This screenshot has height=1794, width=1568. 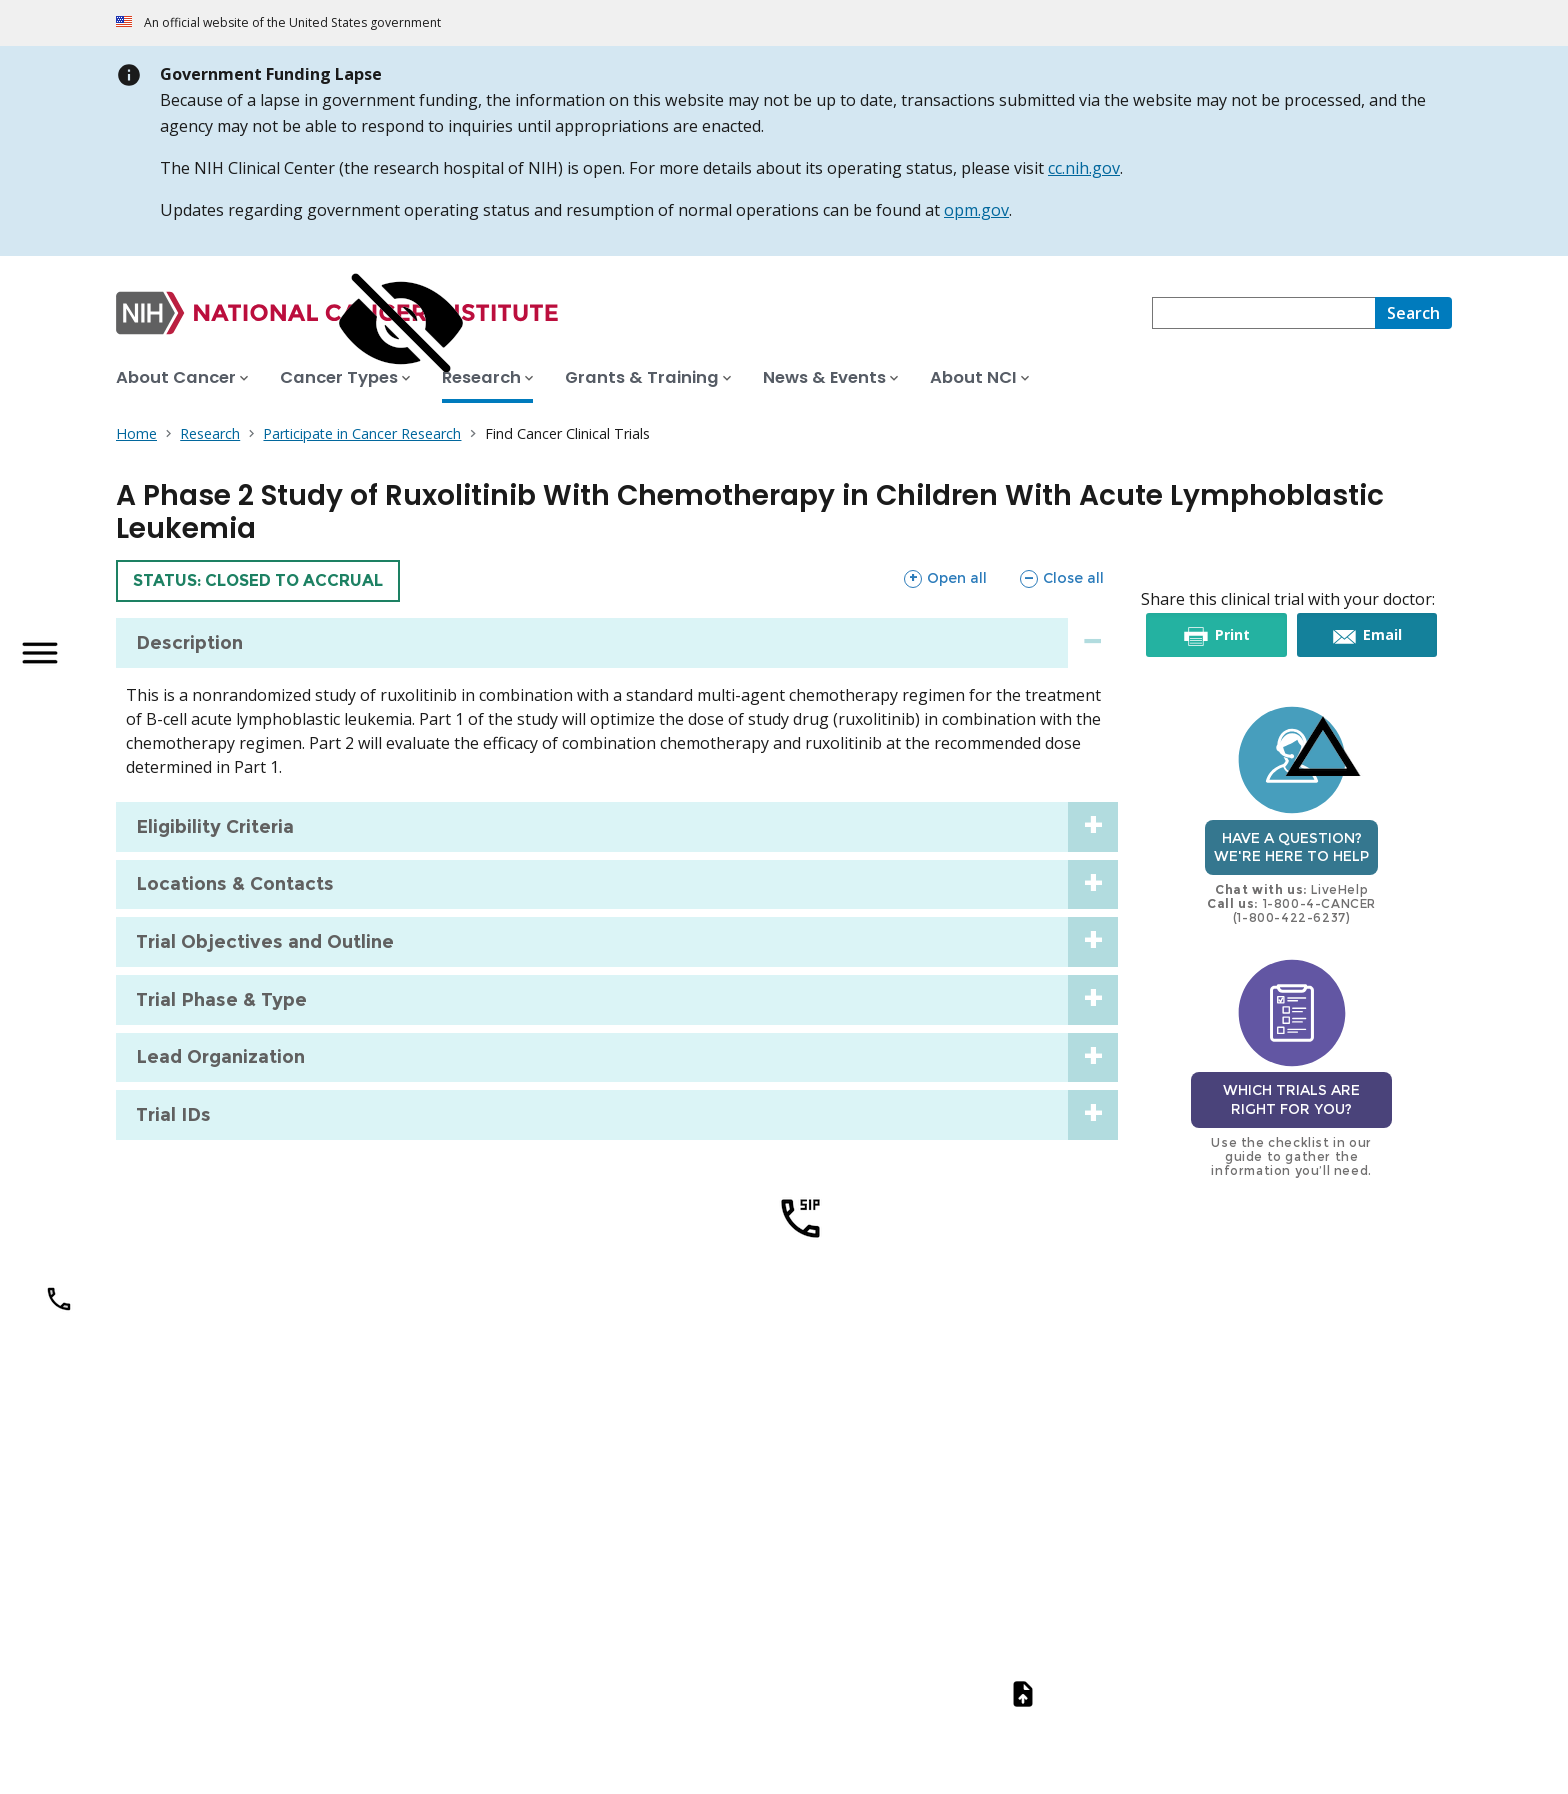 I want to click on hide password or sensitive content, so click(x=401, y=323).